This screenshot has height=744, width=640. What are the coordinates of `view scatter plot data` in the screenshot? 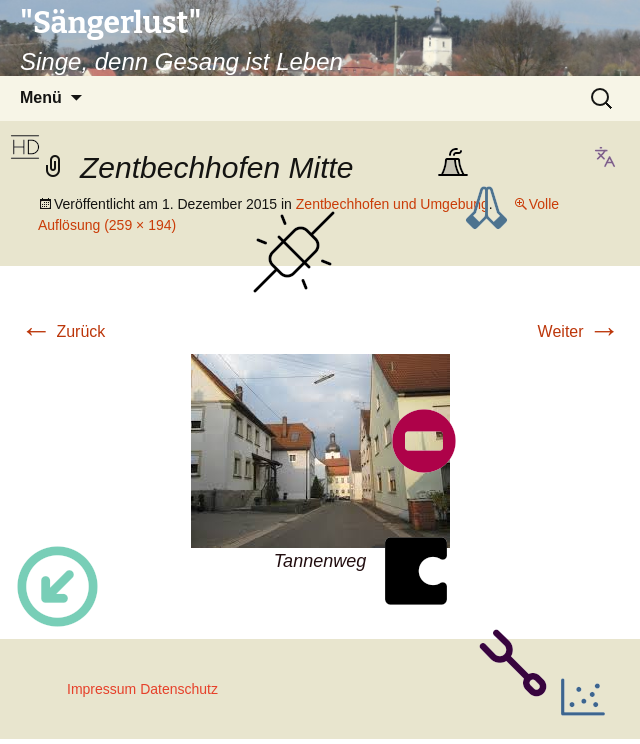 It's located at (583, 697).